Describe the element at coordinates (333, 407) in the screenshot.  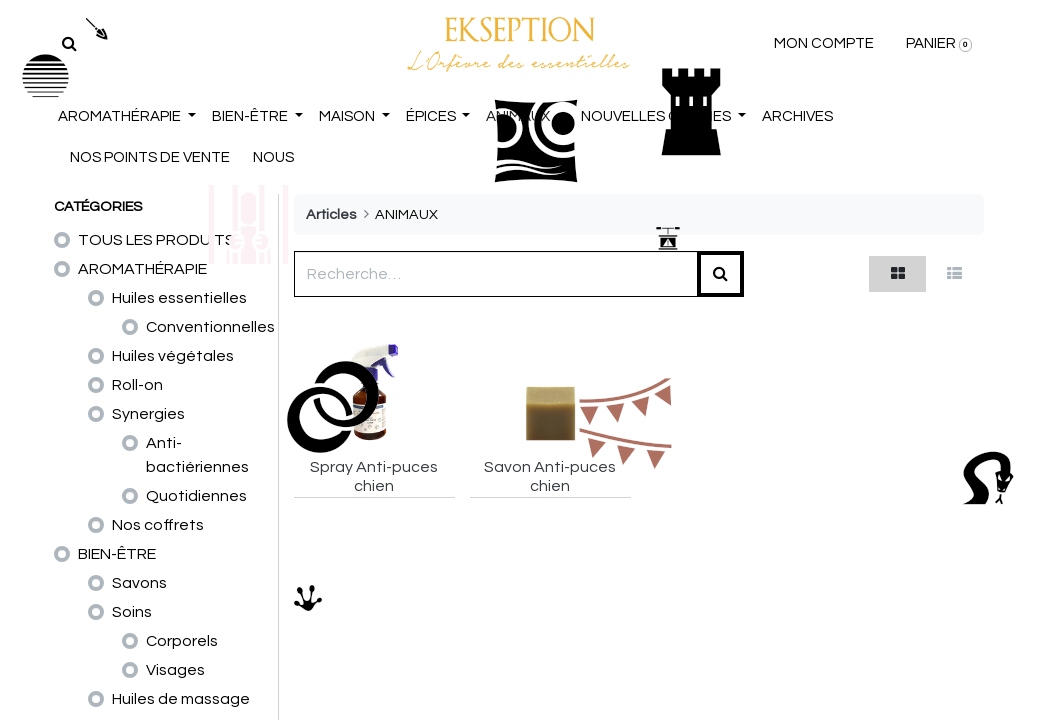
I see `view linked or connected accounts` at that location.